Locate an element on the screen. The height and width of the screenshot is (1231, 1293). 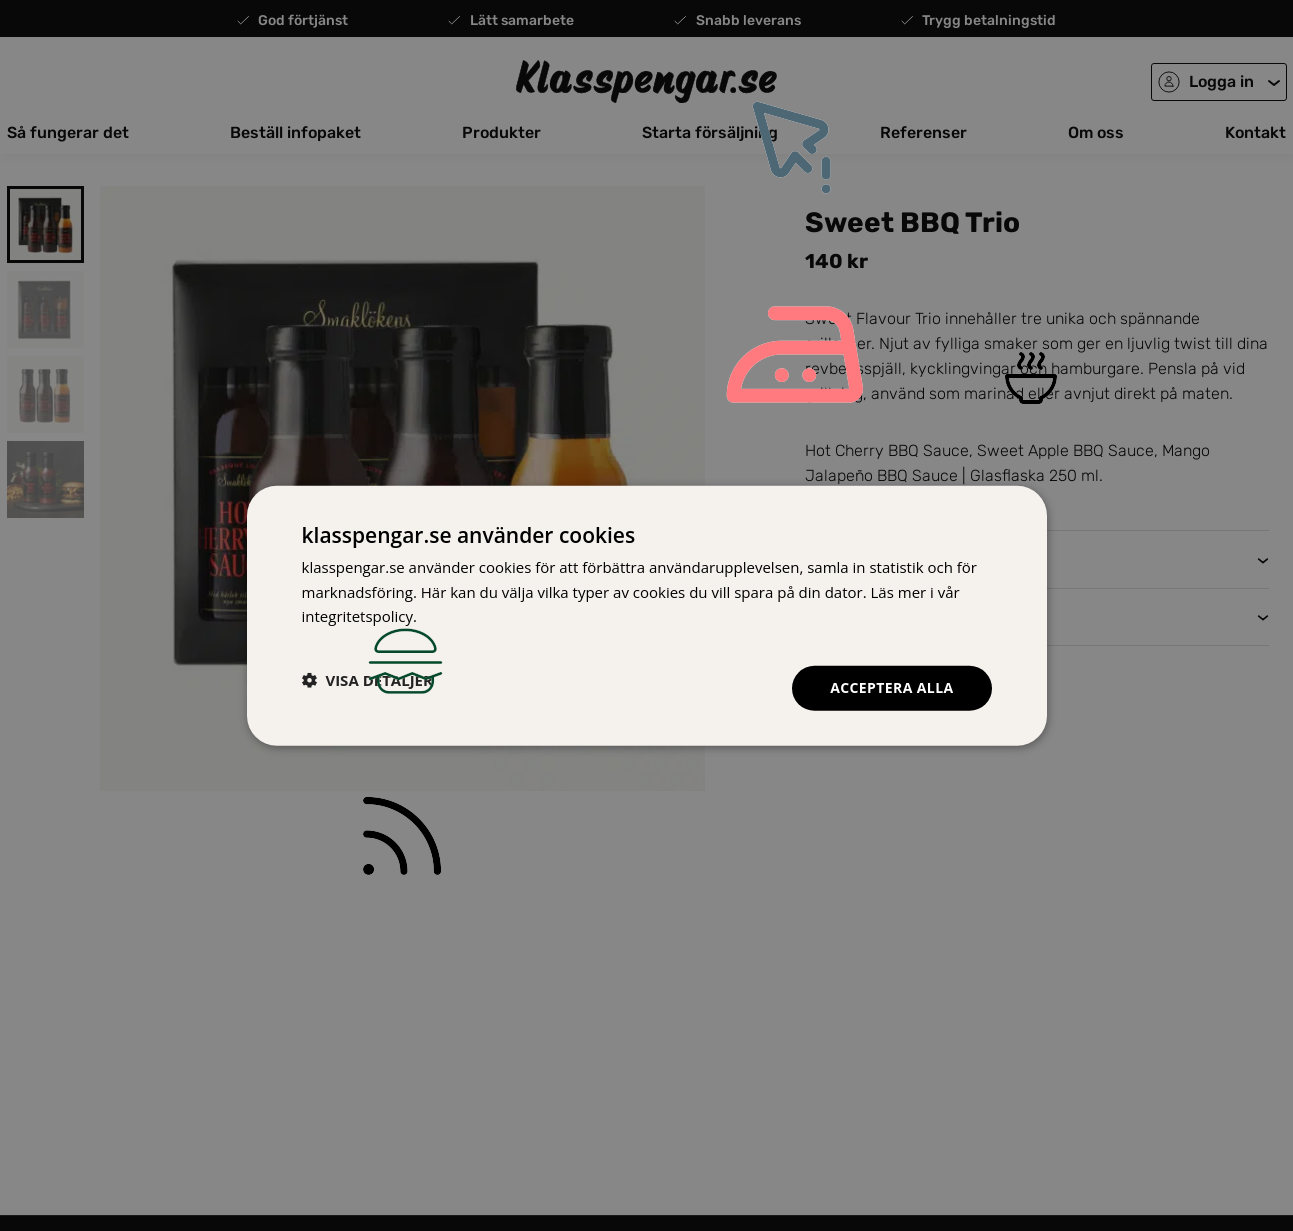
cursor error or interaction warning is located at coordinates (794, 143).